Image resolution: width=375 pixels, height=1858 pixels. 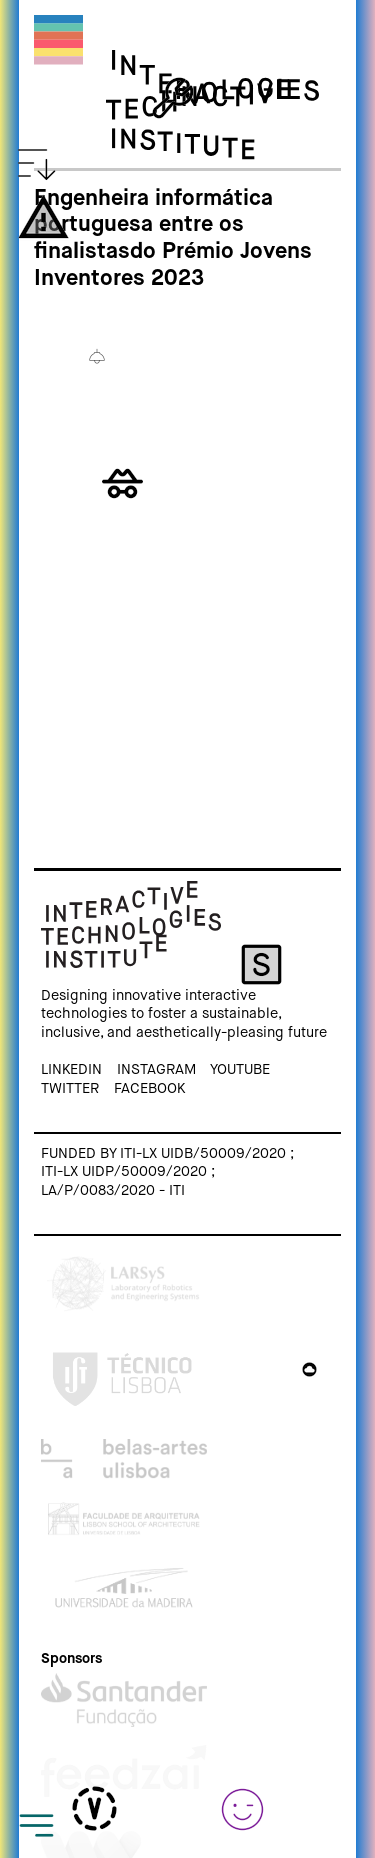 I want to click on access cloud storage, so click(x=309, y=1369).